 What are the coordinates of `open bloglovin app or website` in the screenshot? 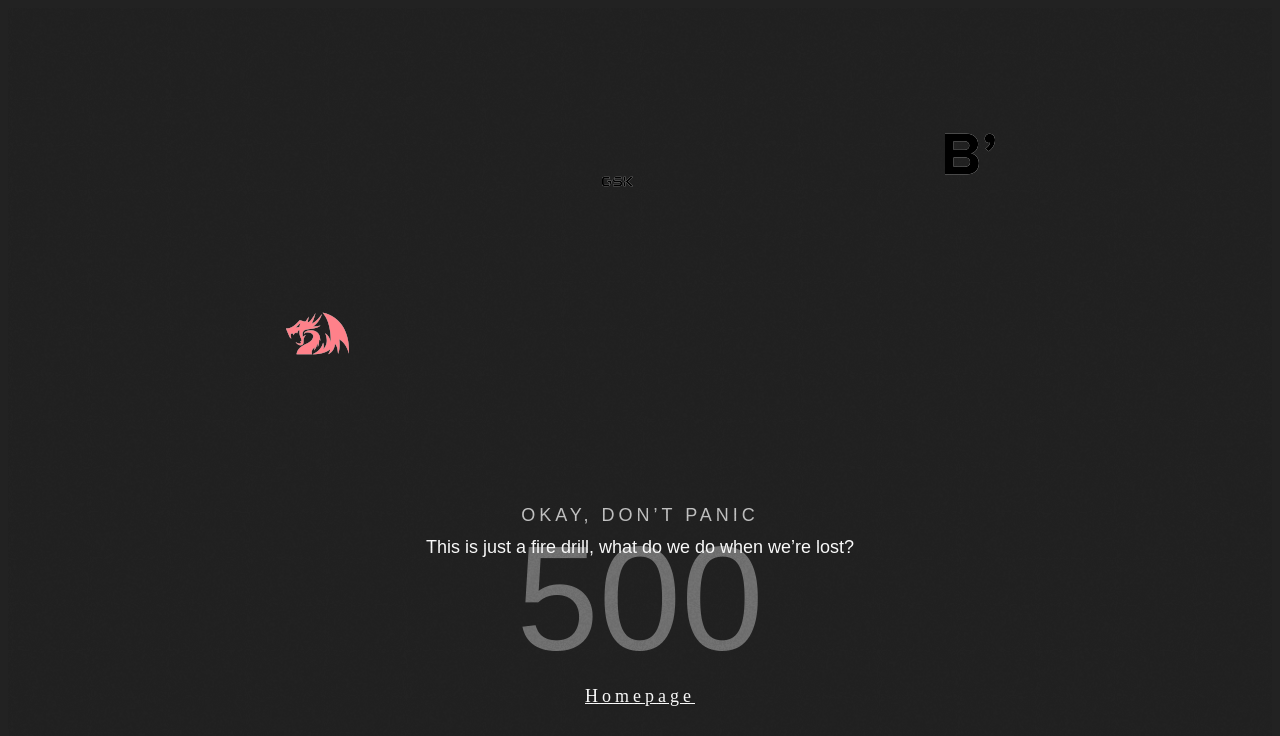 It's located at (970, 154).